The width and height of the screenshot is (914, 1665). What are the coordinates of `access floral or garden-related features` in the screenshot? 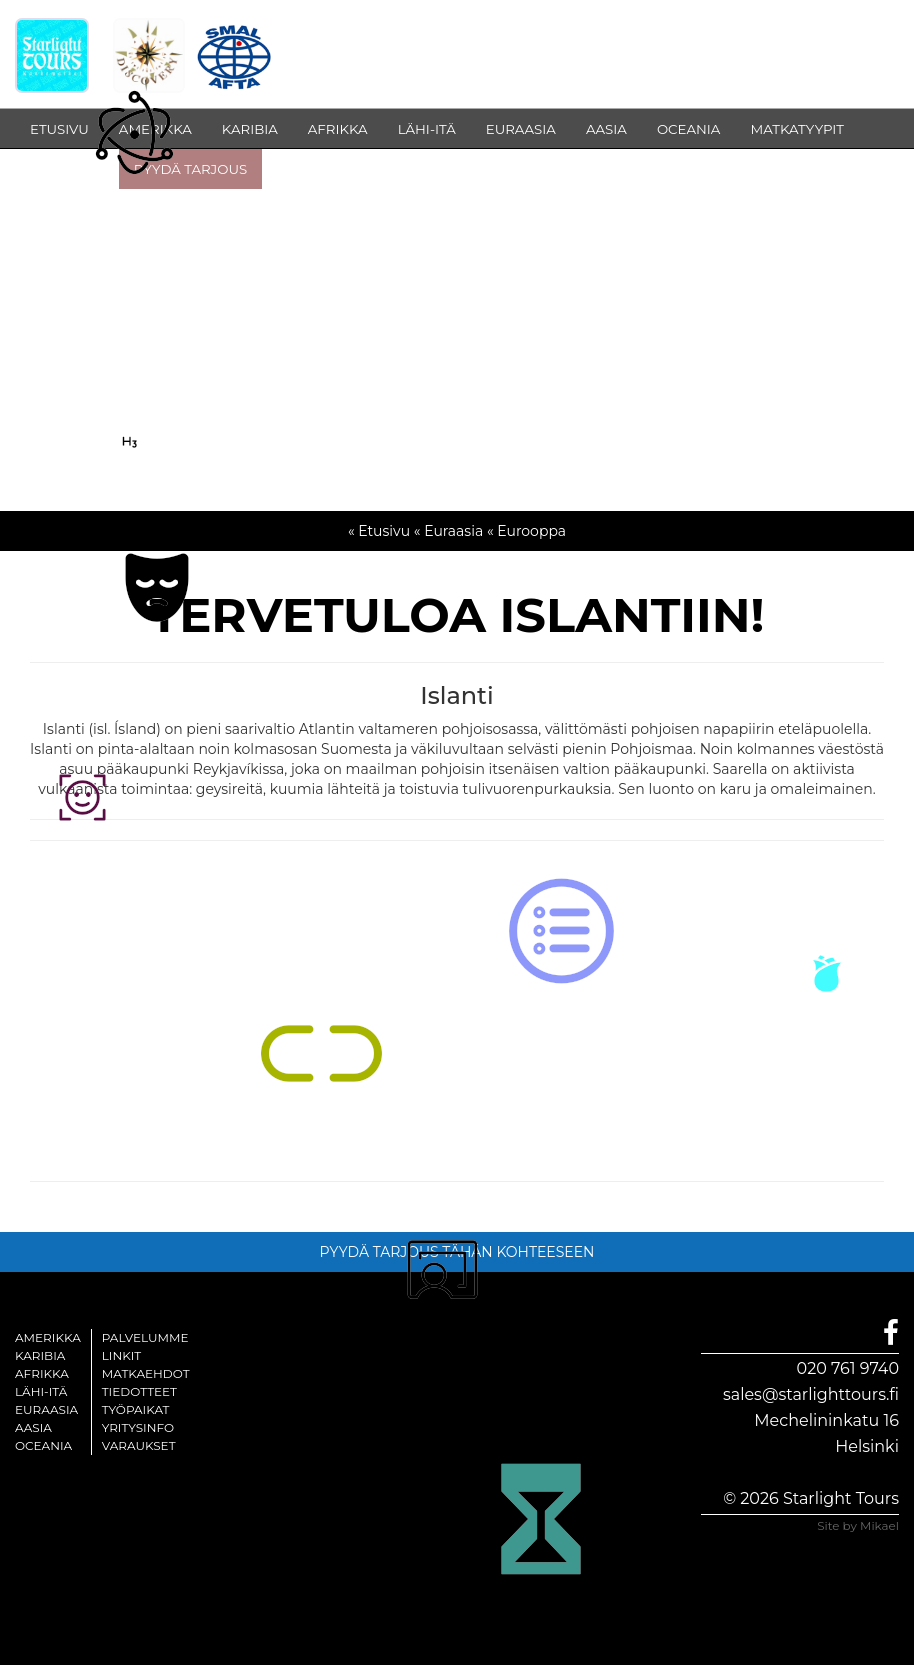 It's located at (826, 973).